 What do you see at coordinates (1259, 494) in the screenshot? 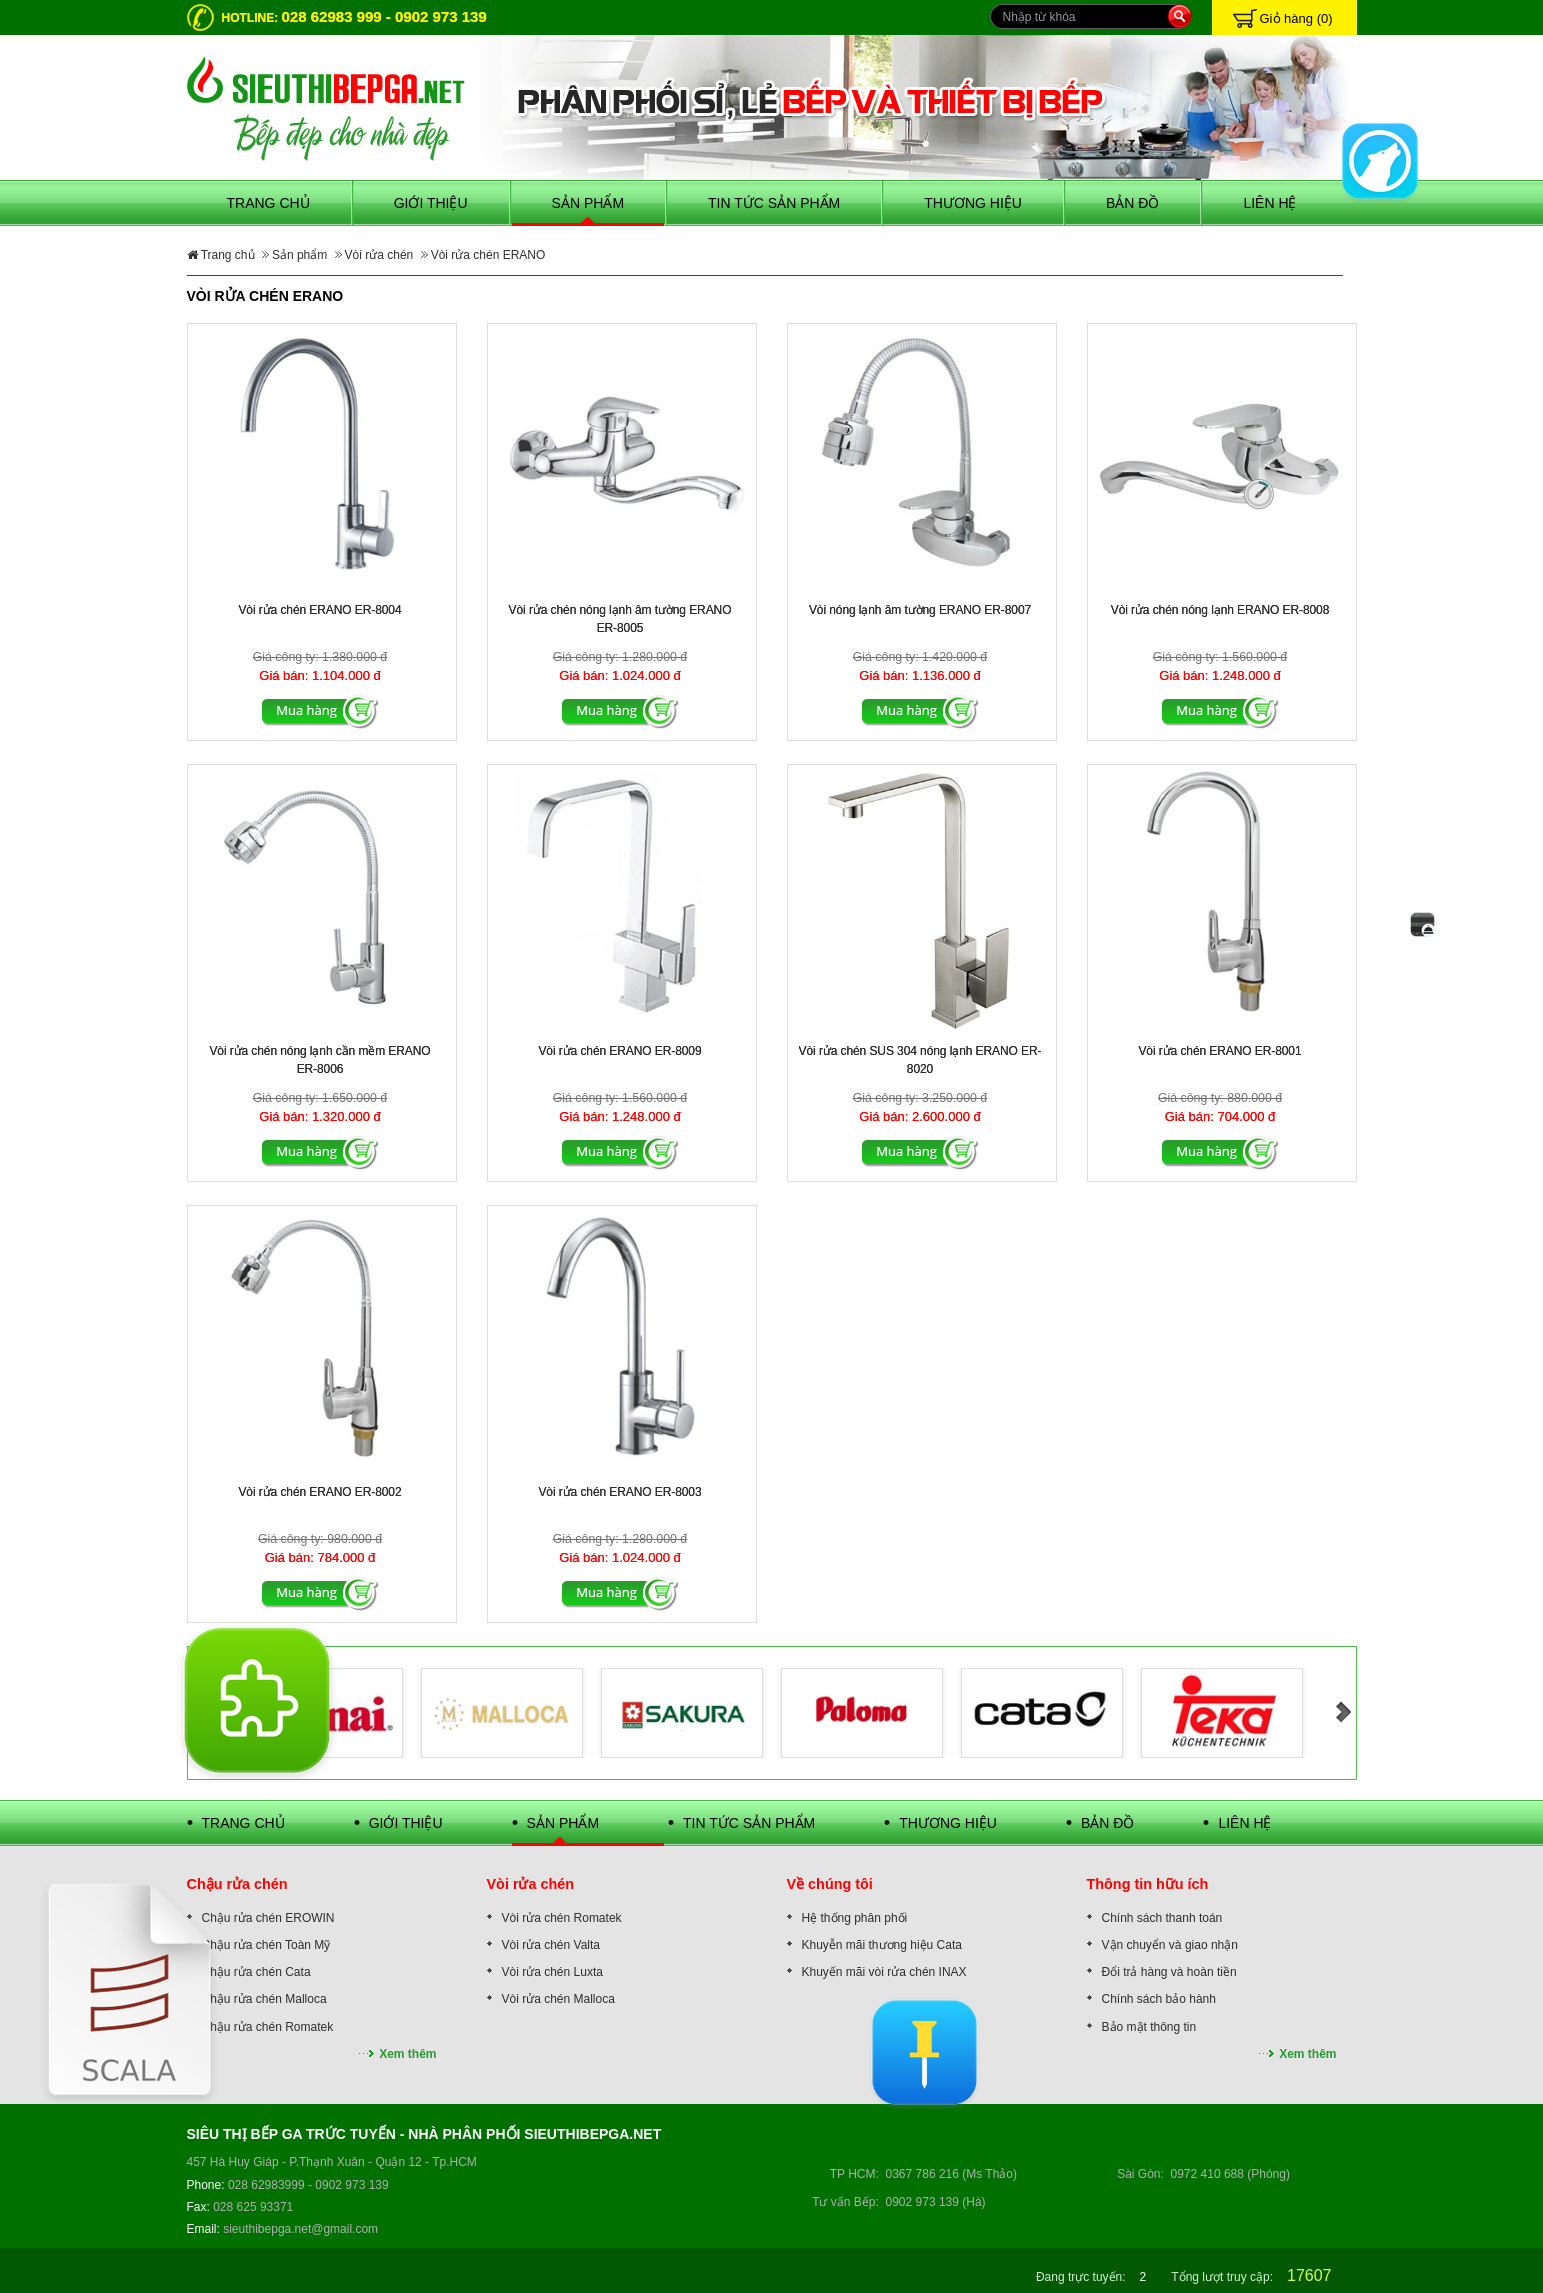
I see `launch sysprof system profiler` at bounding box center [1259, 494].